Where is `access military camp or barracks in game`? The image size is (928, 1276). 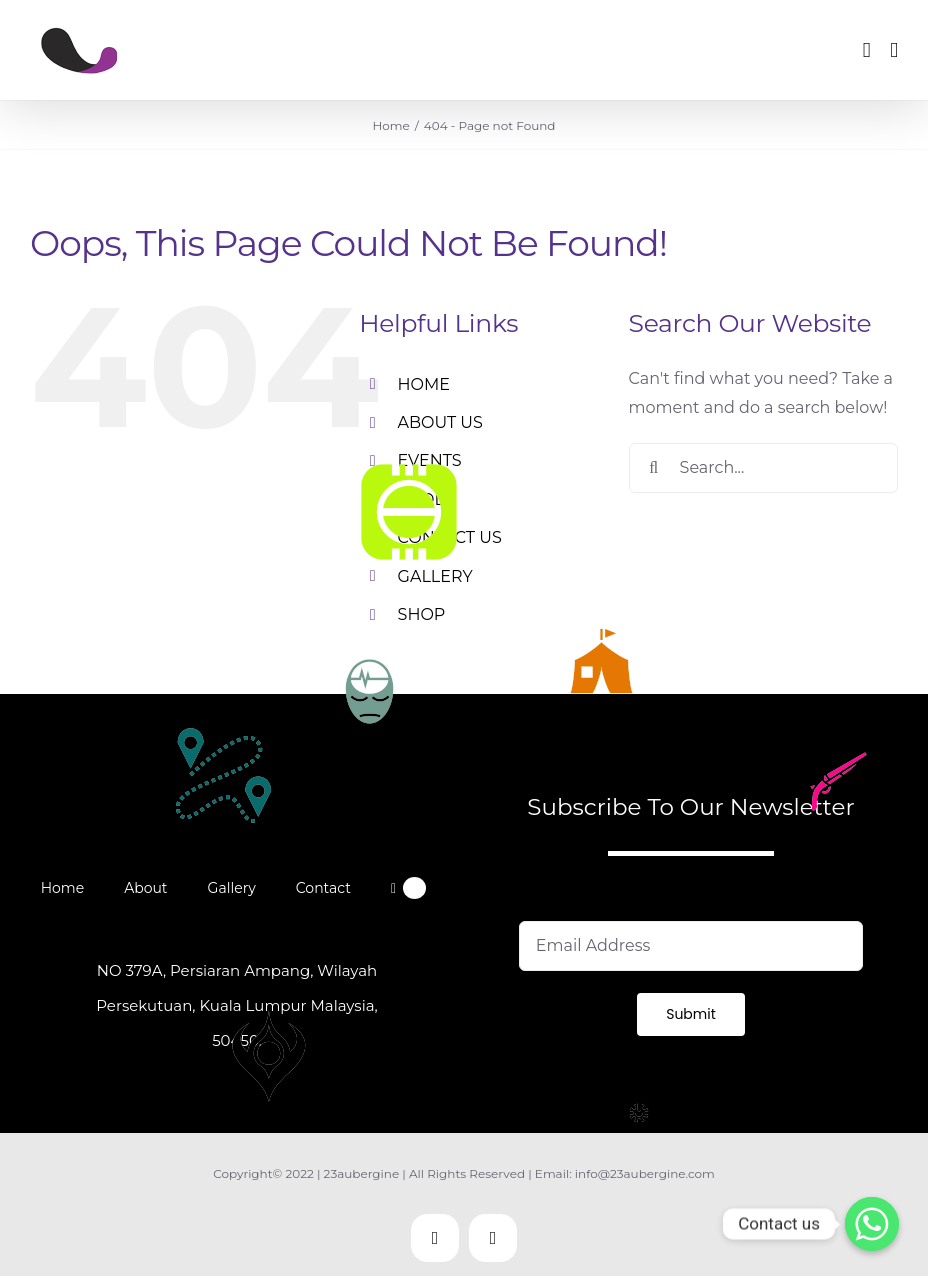 access military camp or barracks in game is located at coordinates (601, 660).